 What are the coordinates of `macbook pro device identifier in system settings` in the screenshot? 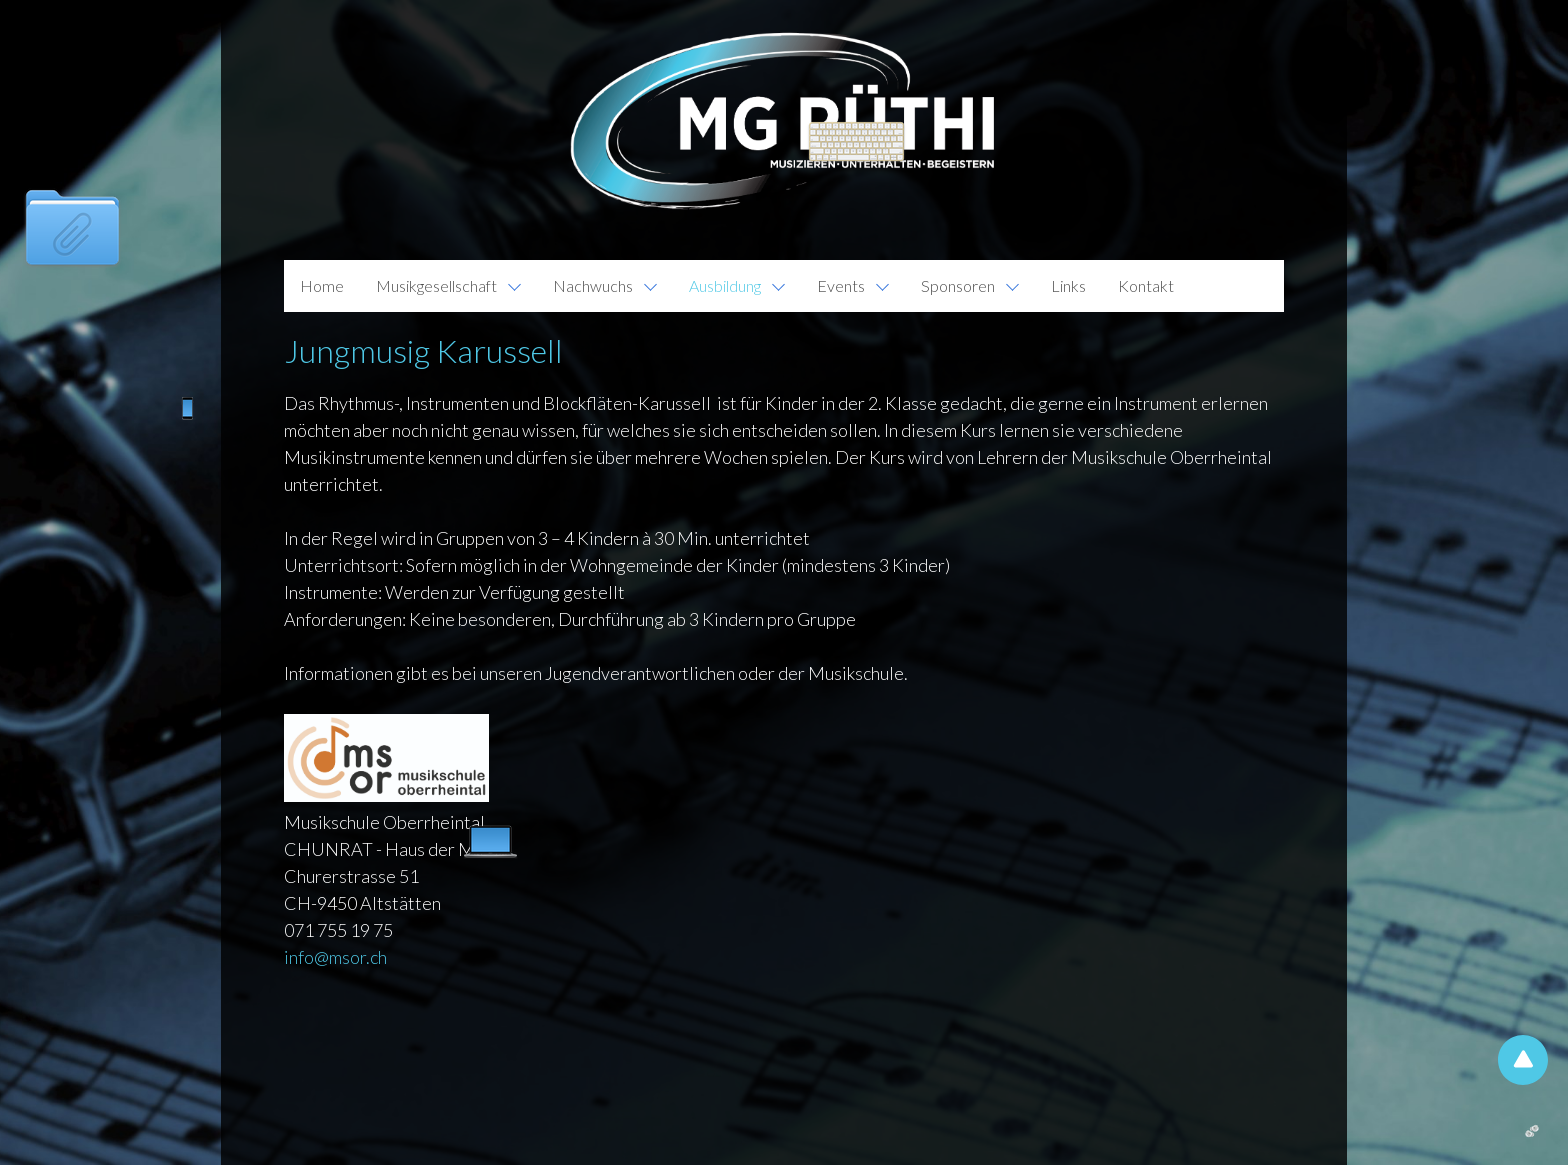 It's located at (490, 837).